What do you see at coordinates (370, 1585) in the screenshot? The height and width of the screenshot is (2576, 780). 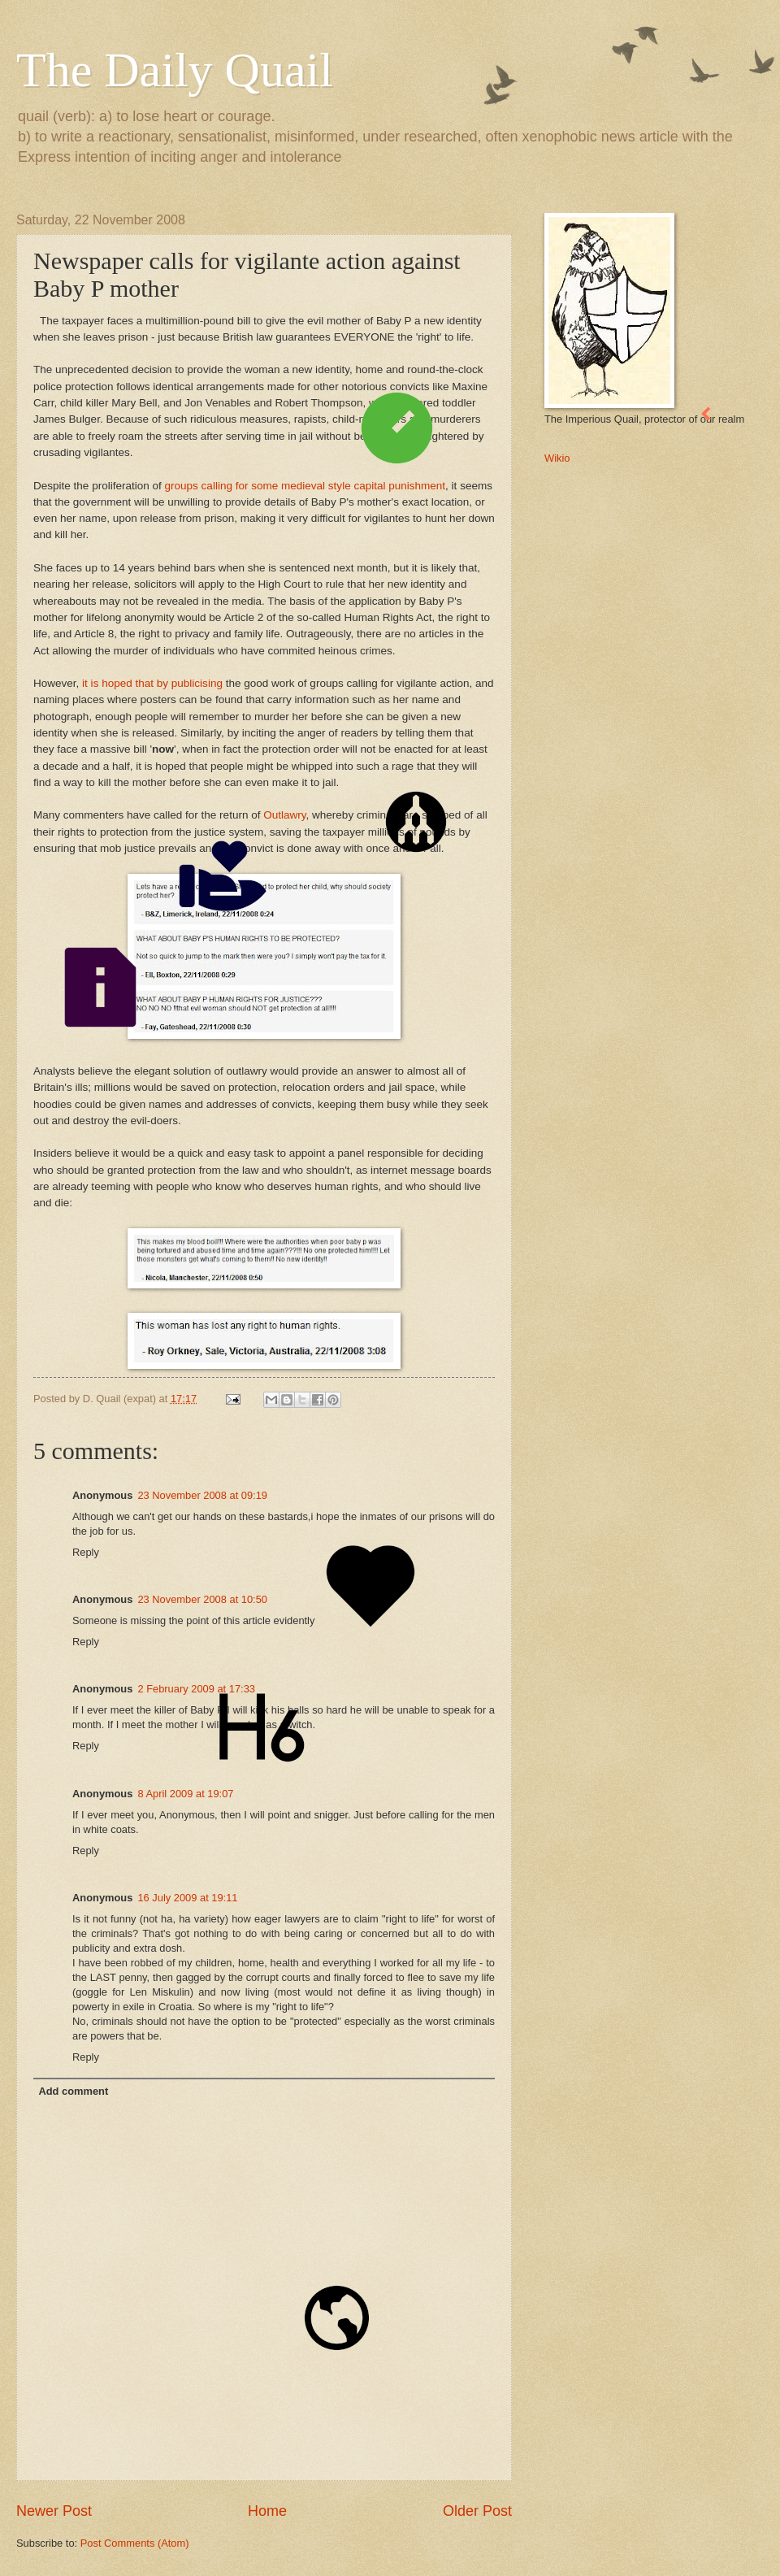 I see `add to favorites` at bounding box center [370, 1585].